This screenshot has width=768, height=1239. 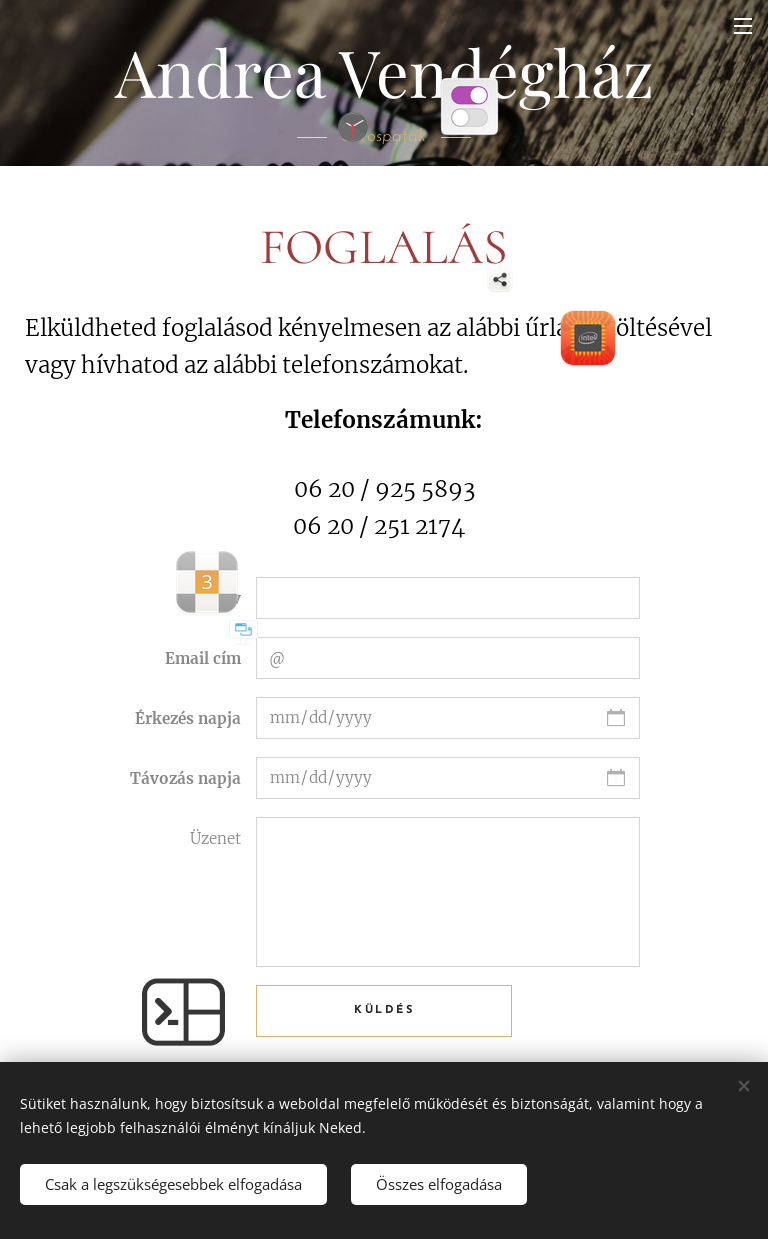 What do you see at coordinates (469, 106) in the screenshot?
I see `open desktop preferences or settings` at bounding box center [469, 106].